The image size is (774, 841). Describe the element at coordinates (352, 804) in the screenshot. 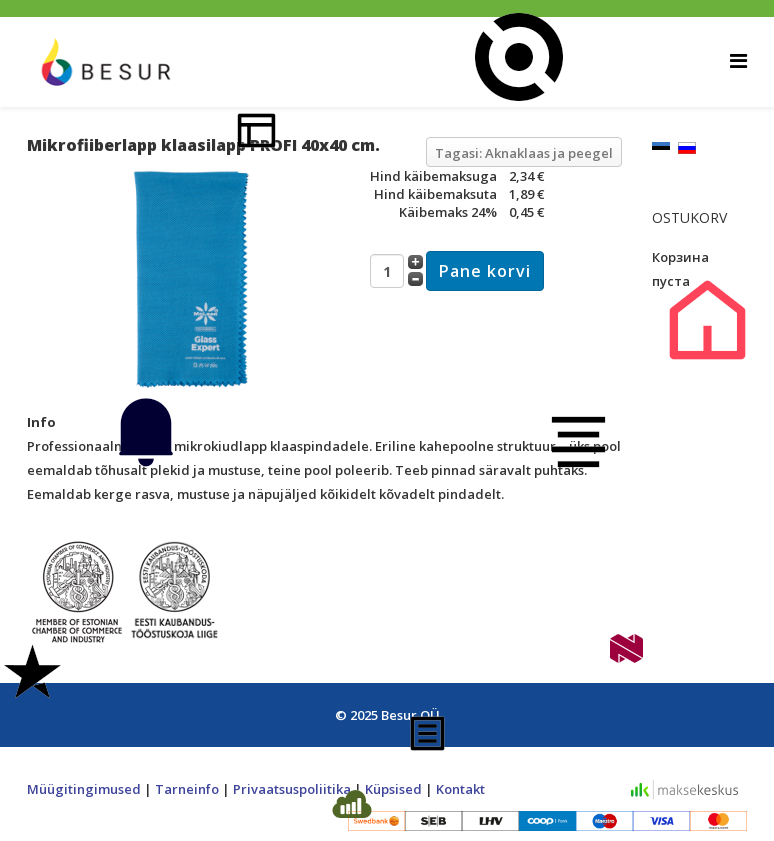

I see `open Sellsy CRM platform` at that location.